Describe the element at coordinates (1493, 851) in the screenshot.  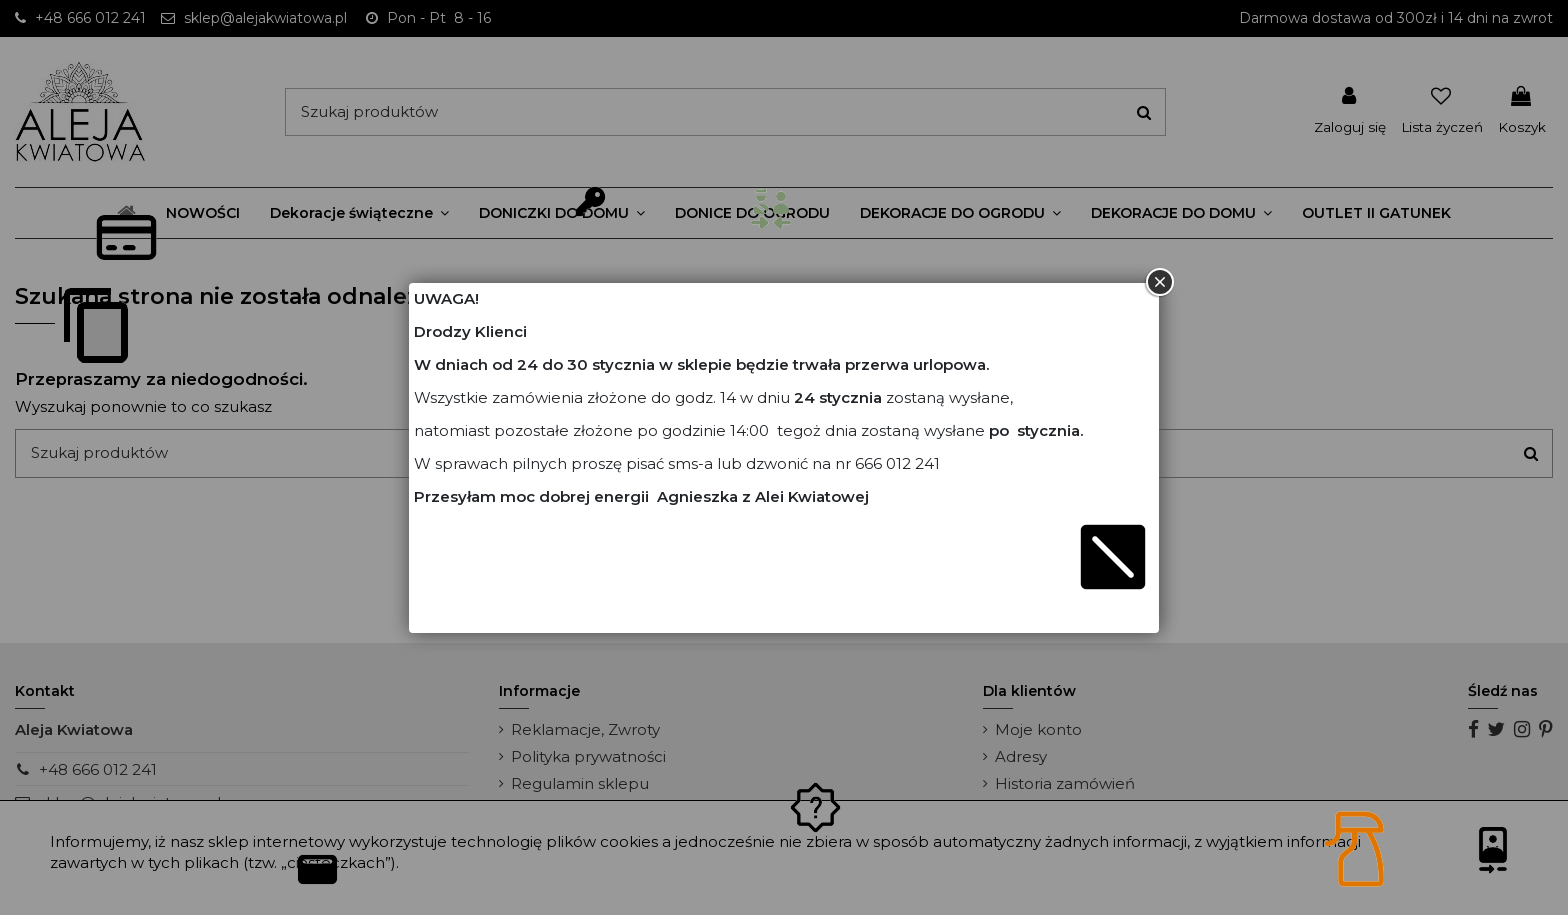
I see `switch to front-facing camera` at that location.